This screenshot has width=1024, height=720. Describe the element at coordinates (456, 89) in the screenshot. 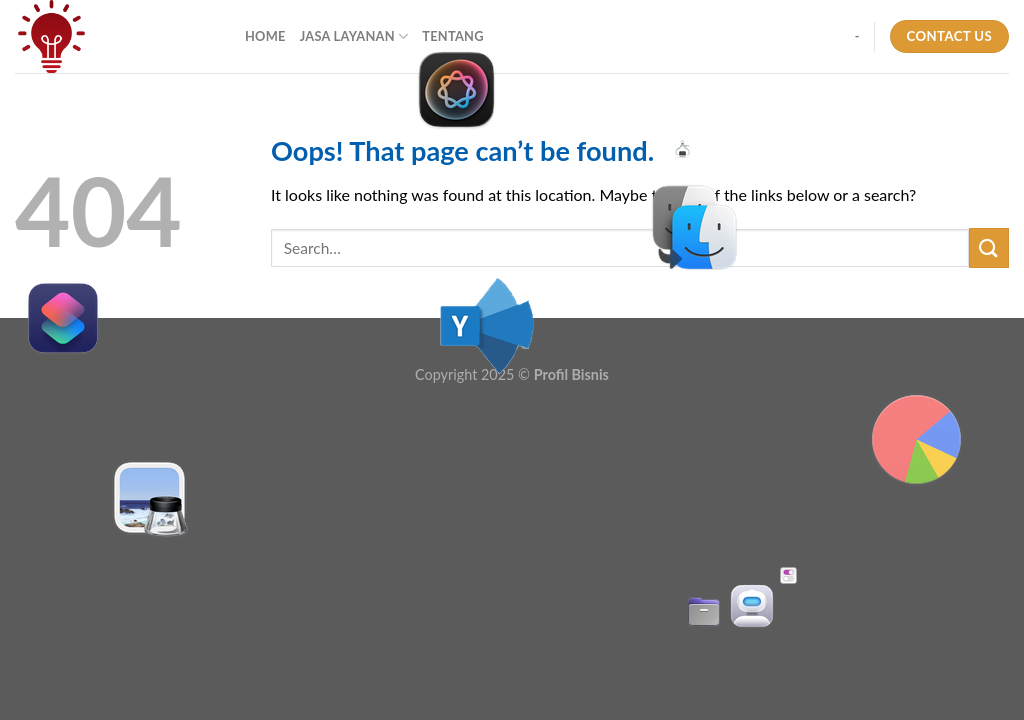

I see `open Image Playground app` at that location.